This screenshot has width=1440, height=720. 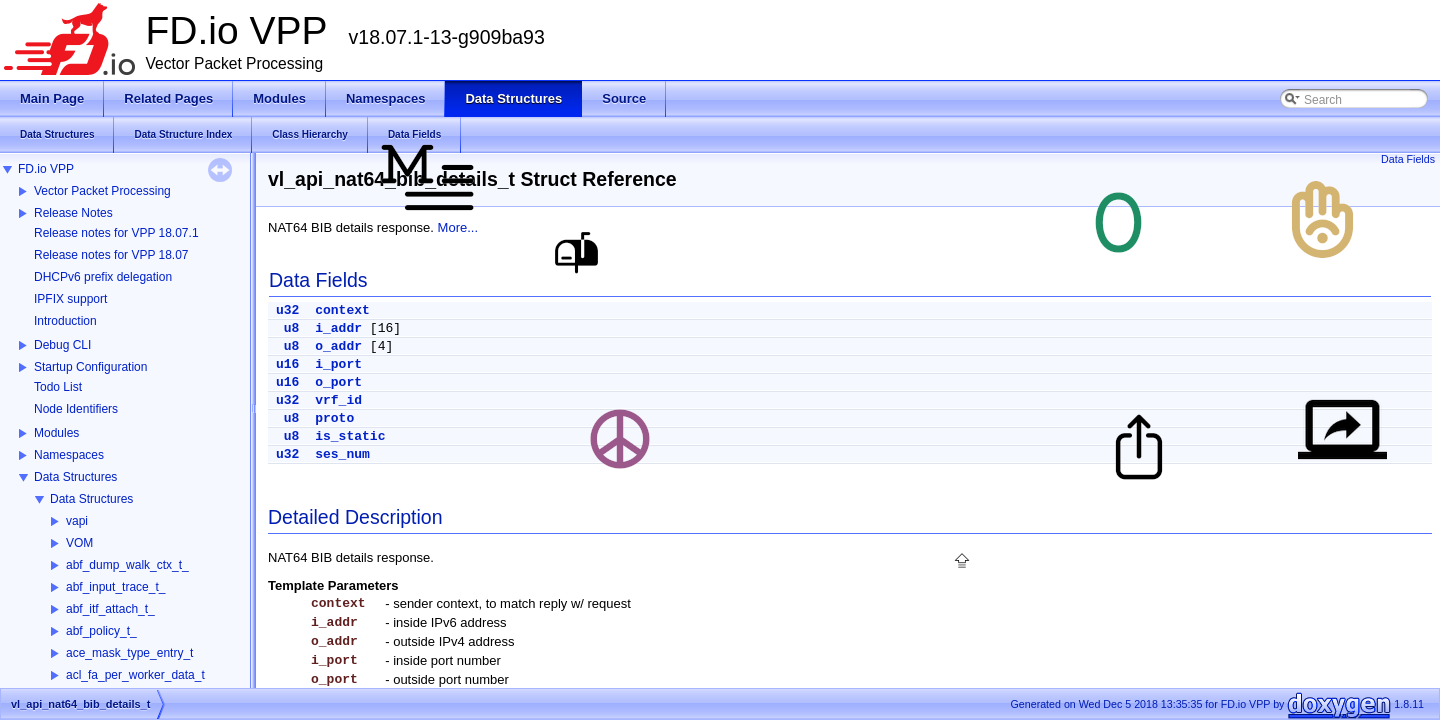 What do you see at coordinates (1118, 222) in the screenshot?
I see `indicates zero items or empty count` at bounding box center [1118, 222].